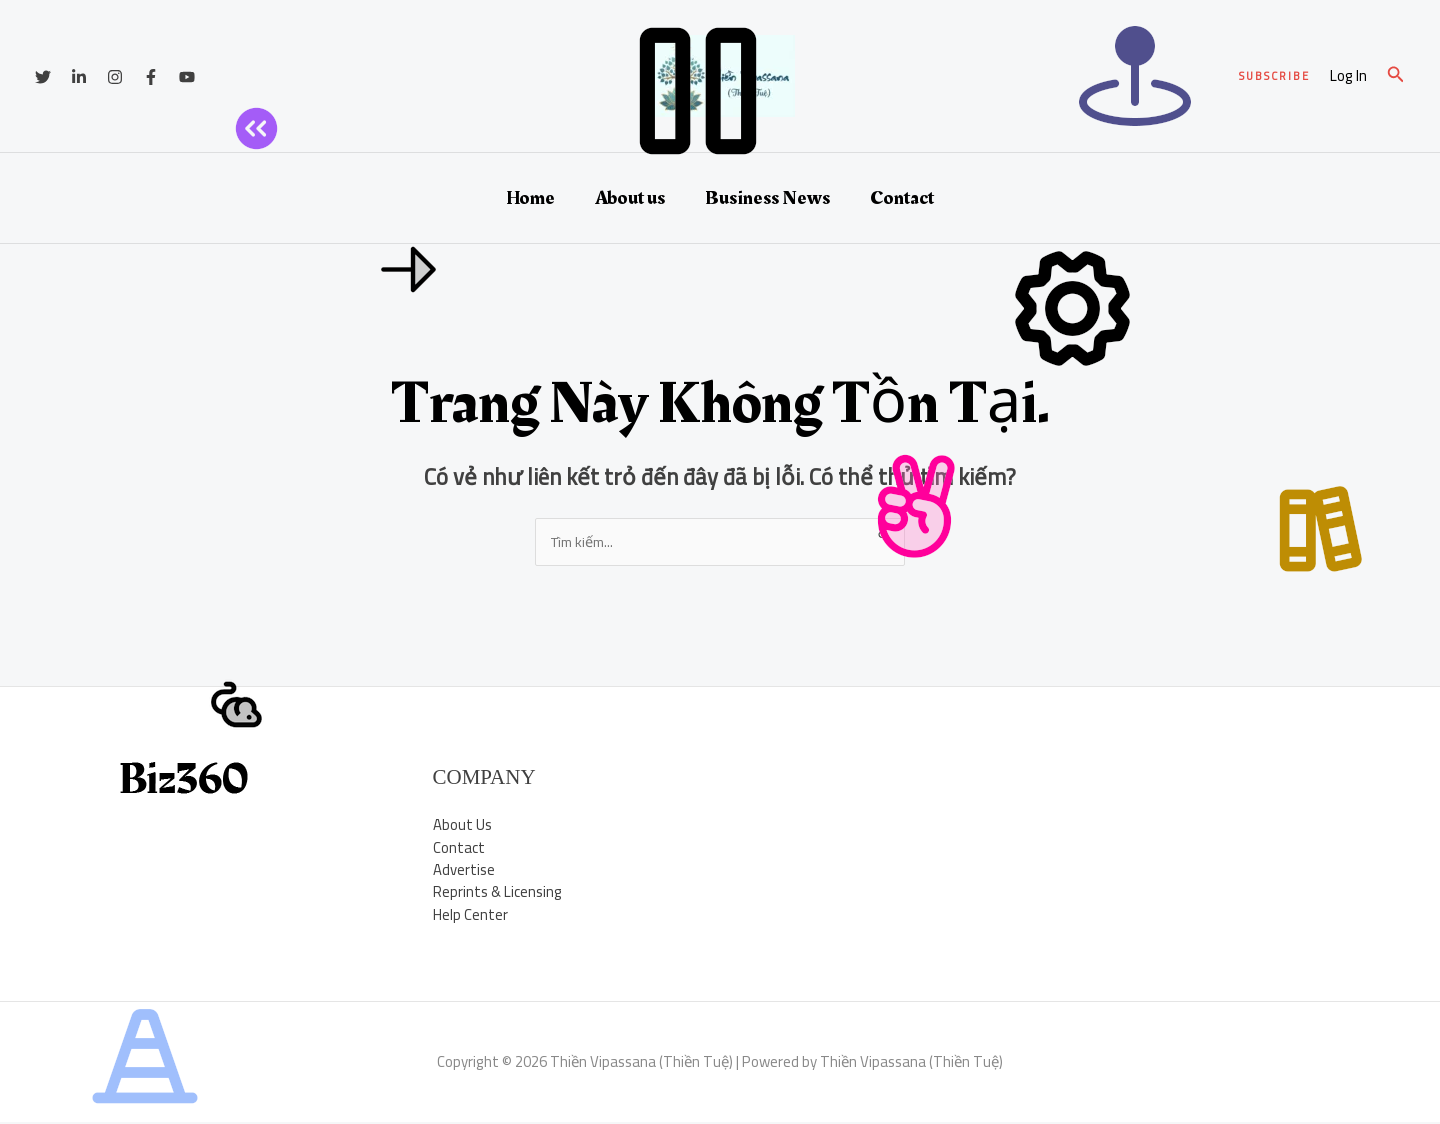  Describe the element at coordinates (256, 128) in the screenshot. I see `go back to the beginning` at that location.